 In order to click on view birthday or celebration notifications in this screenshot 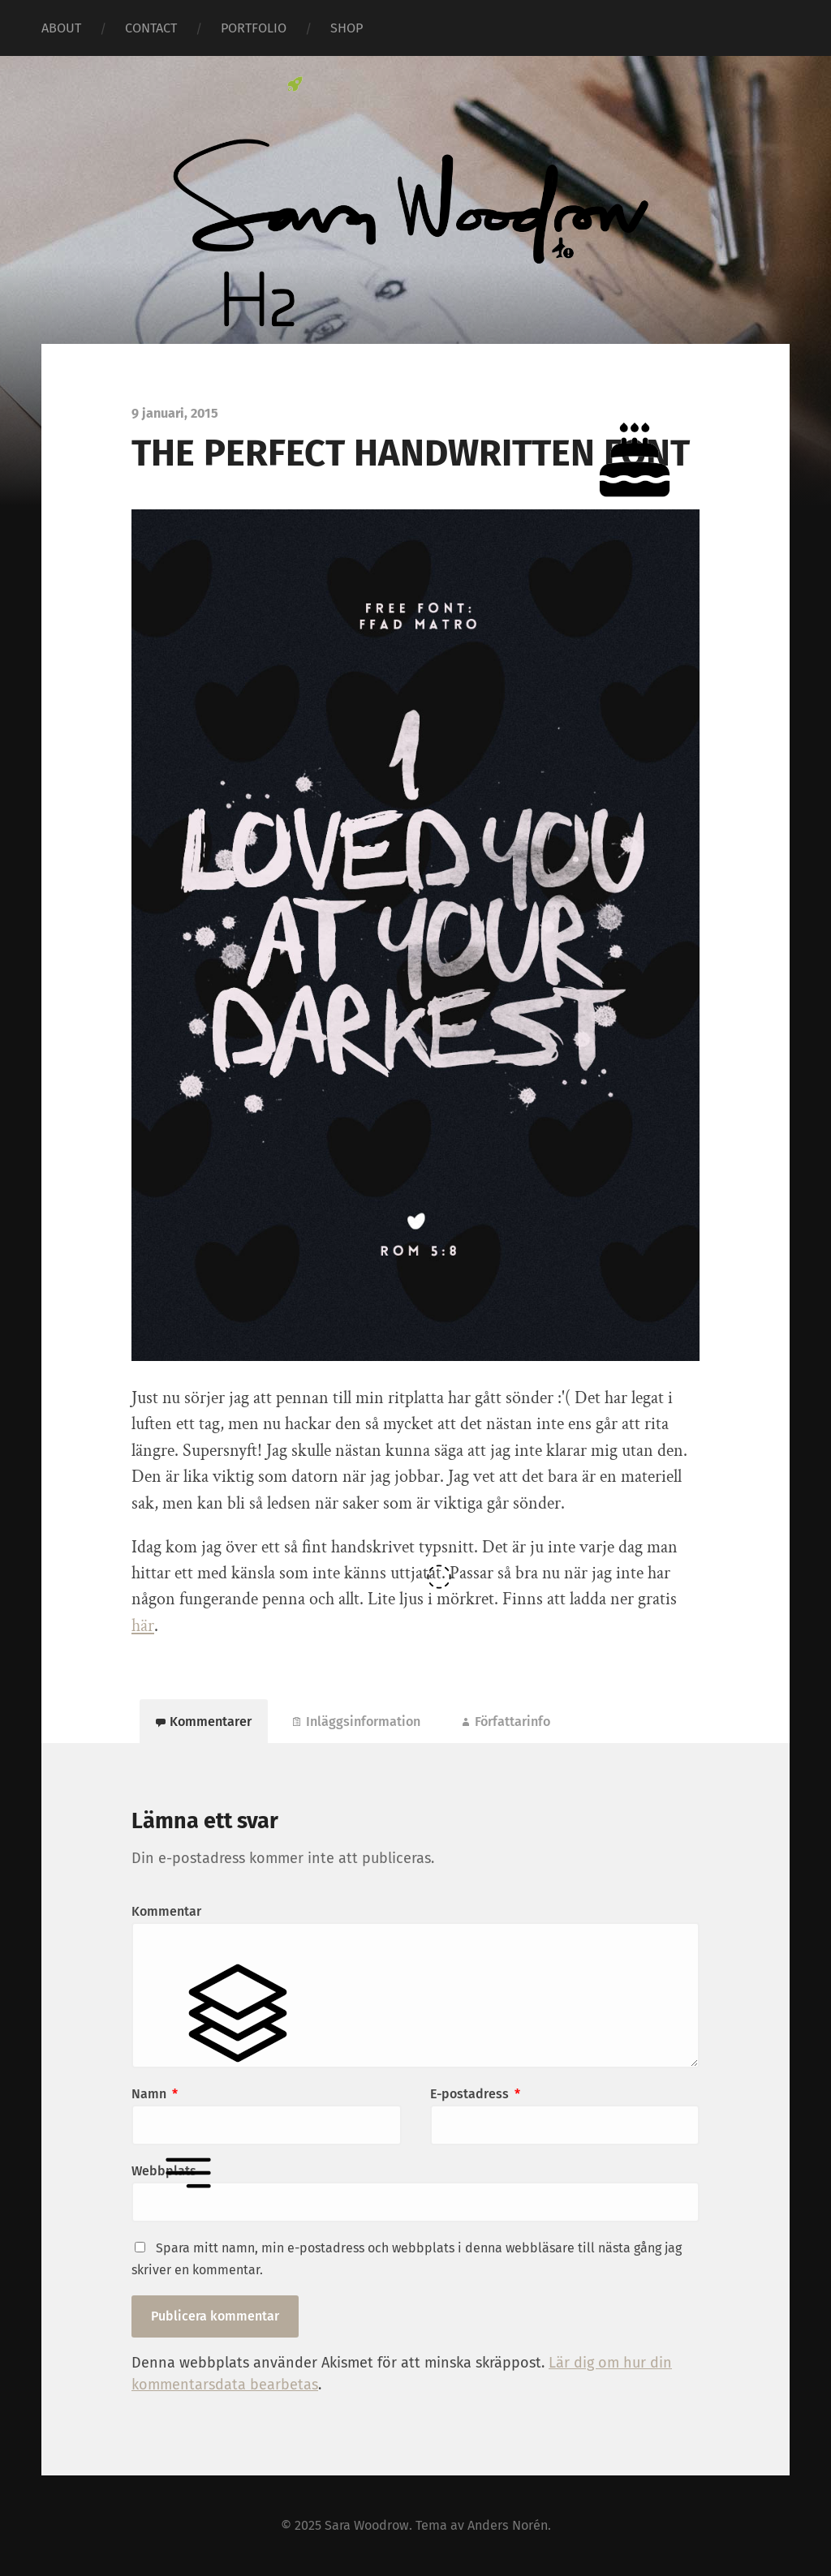, I will do `click(635, 459)`.